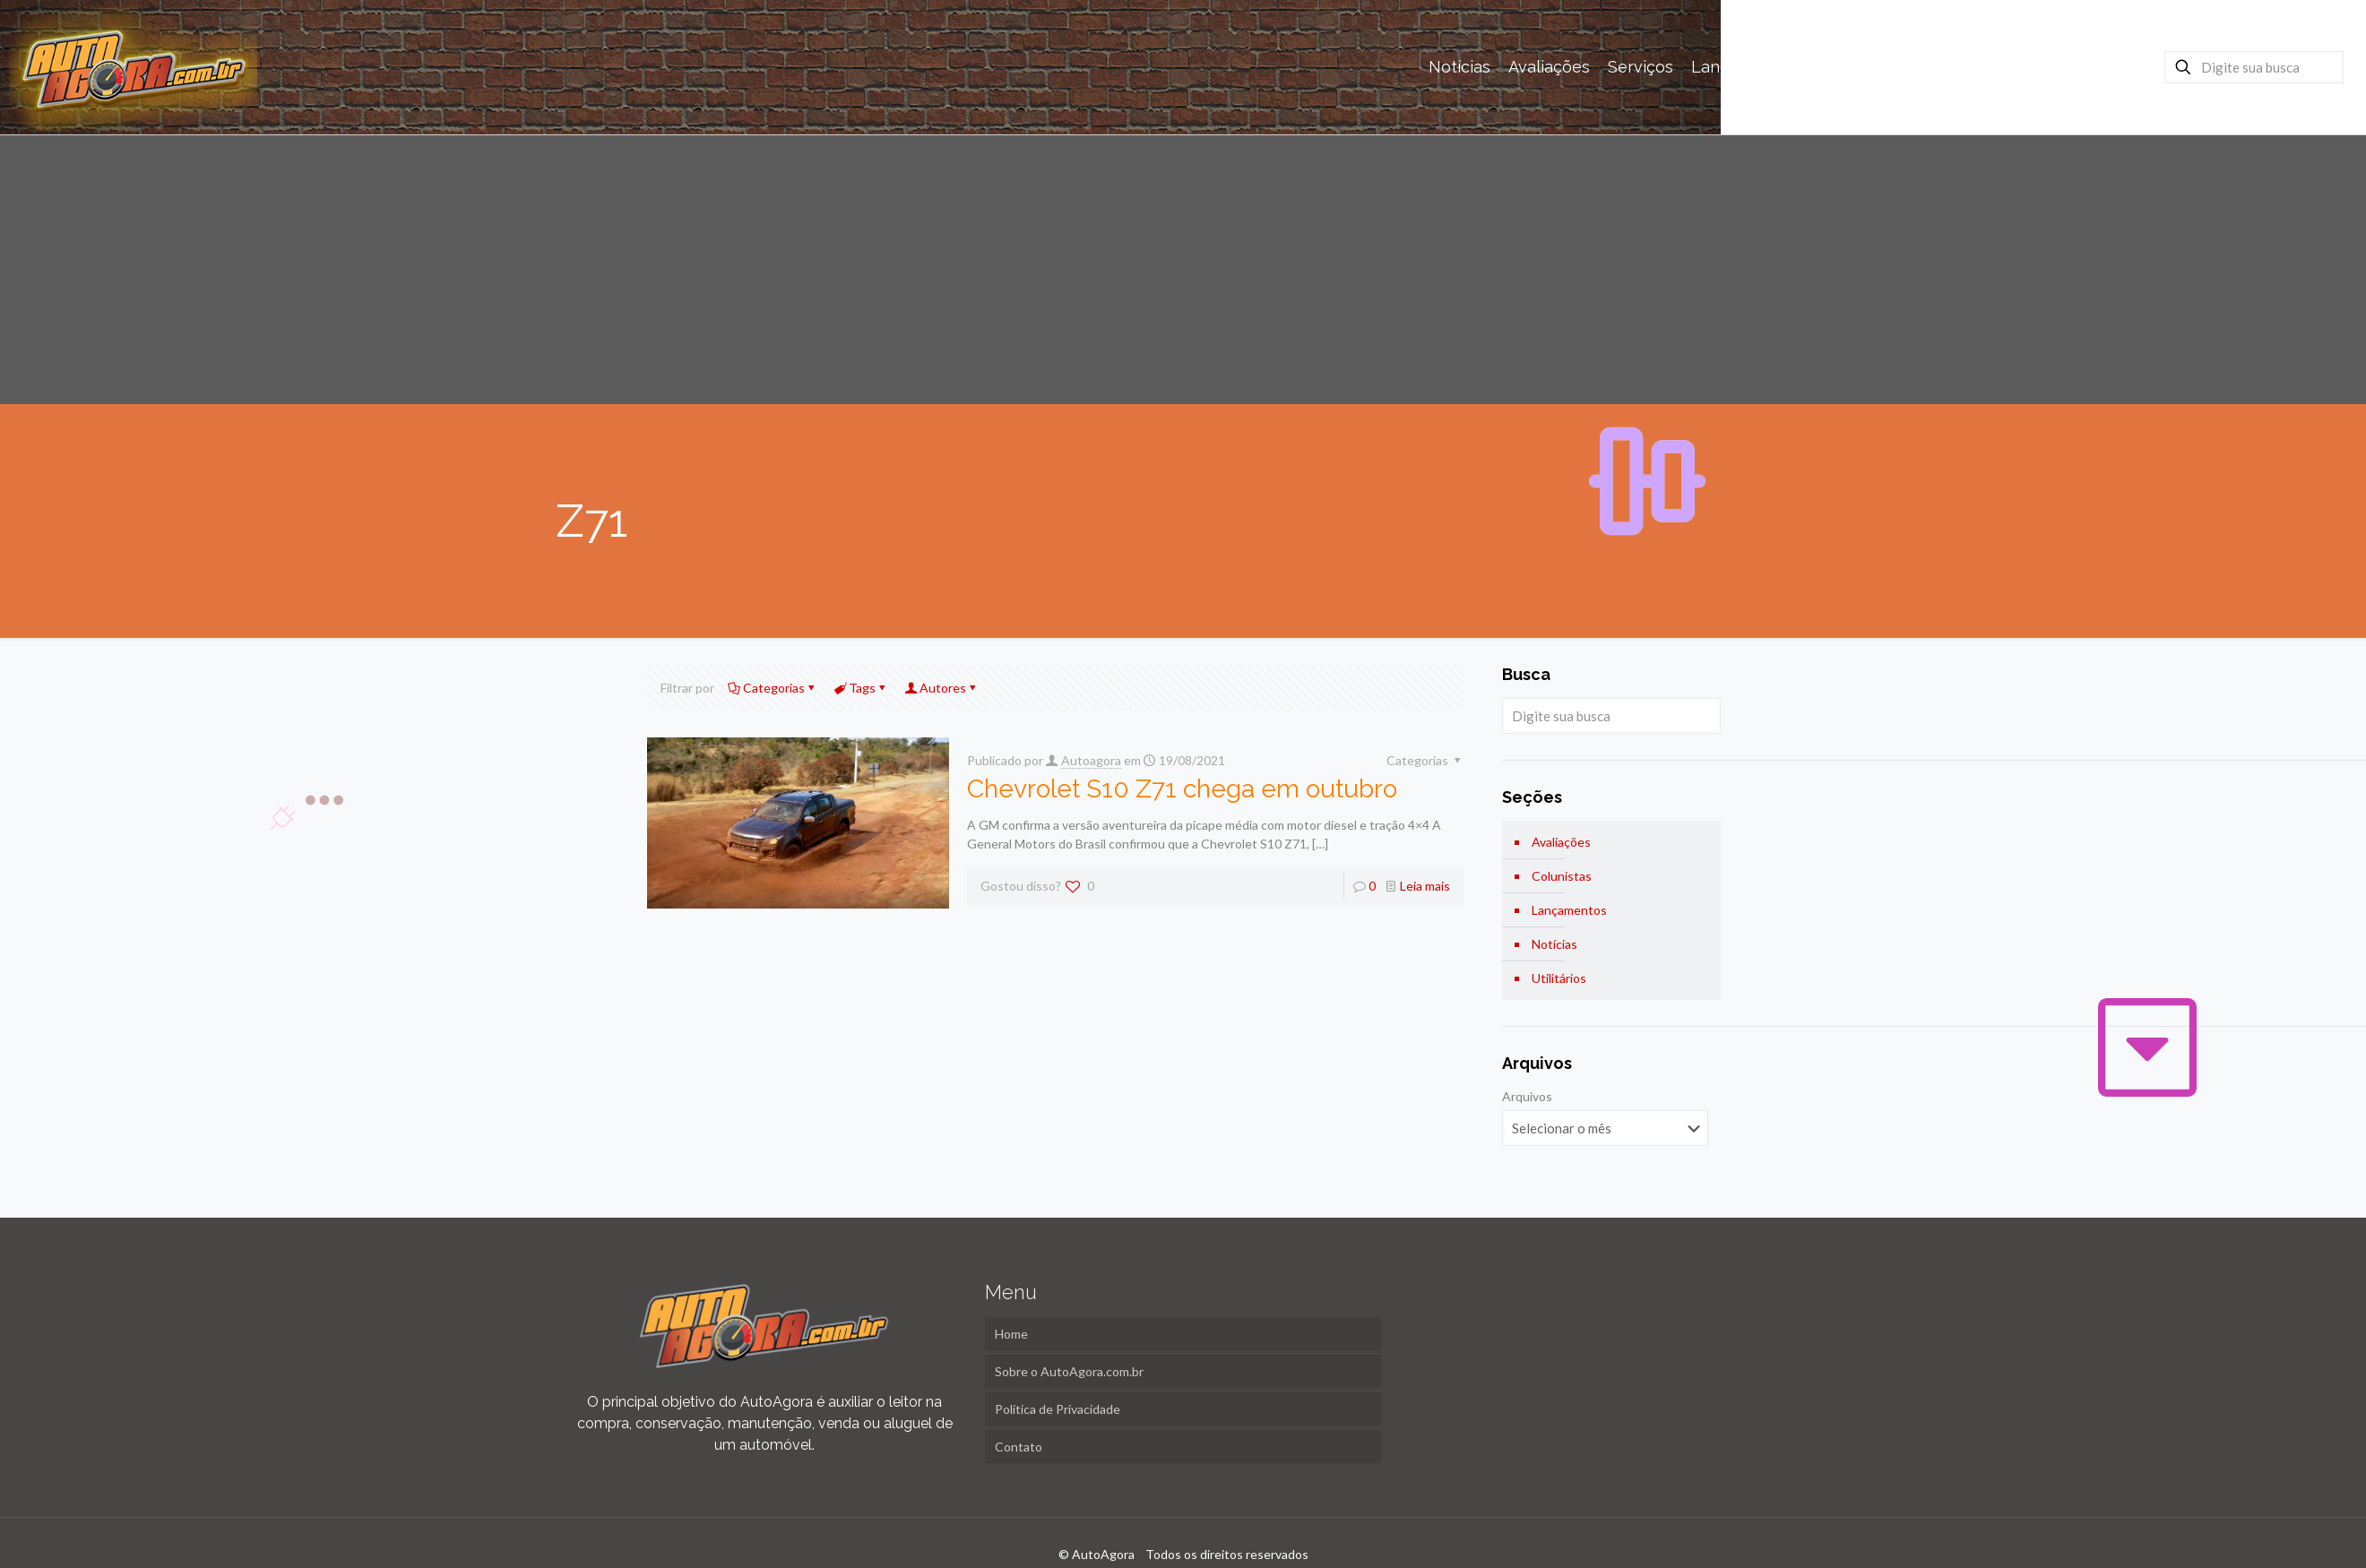  Describe the element at coordinates (324, 800) in the screenshot. I see `open more options menu` at that location.